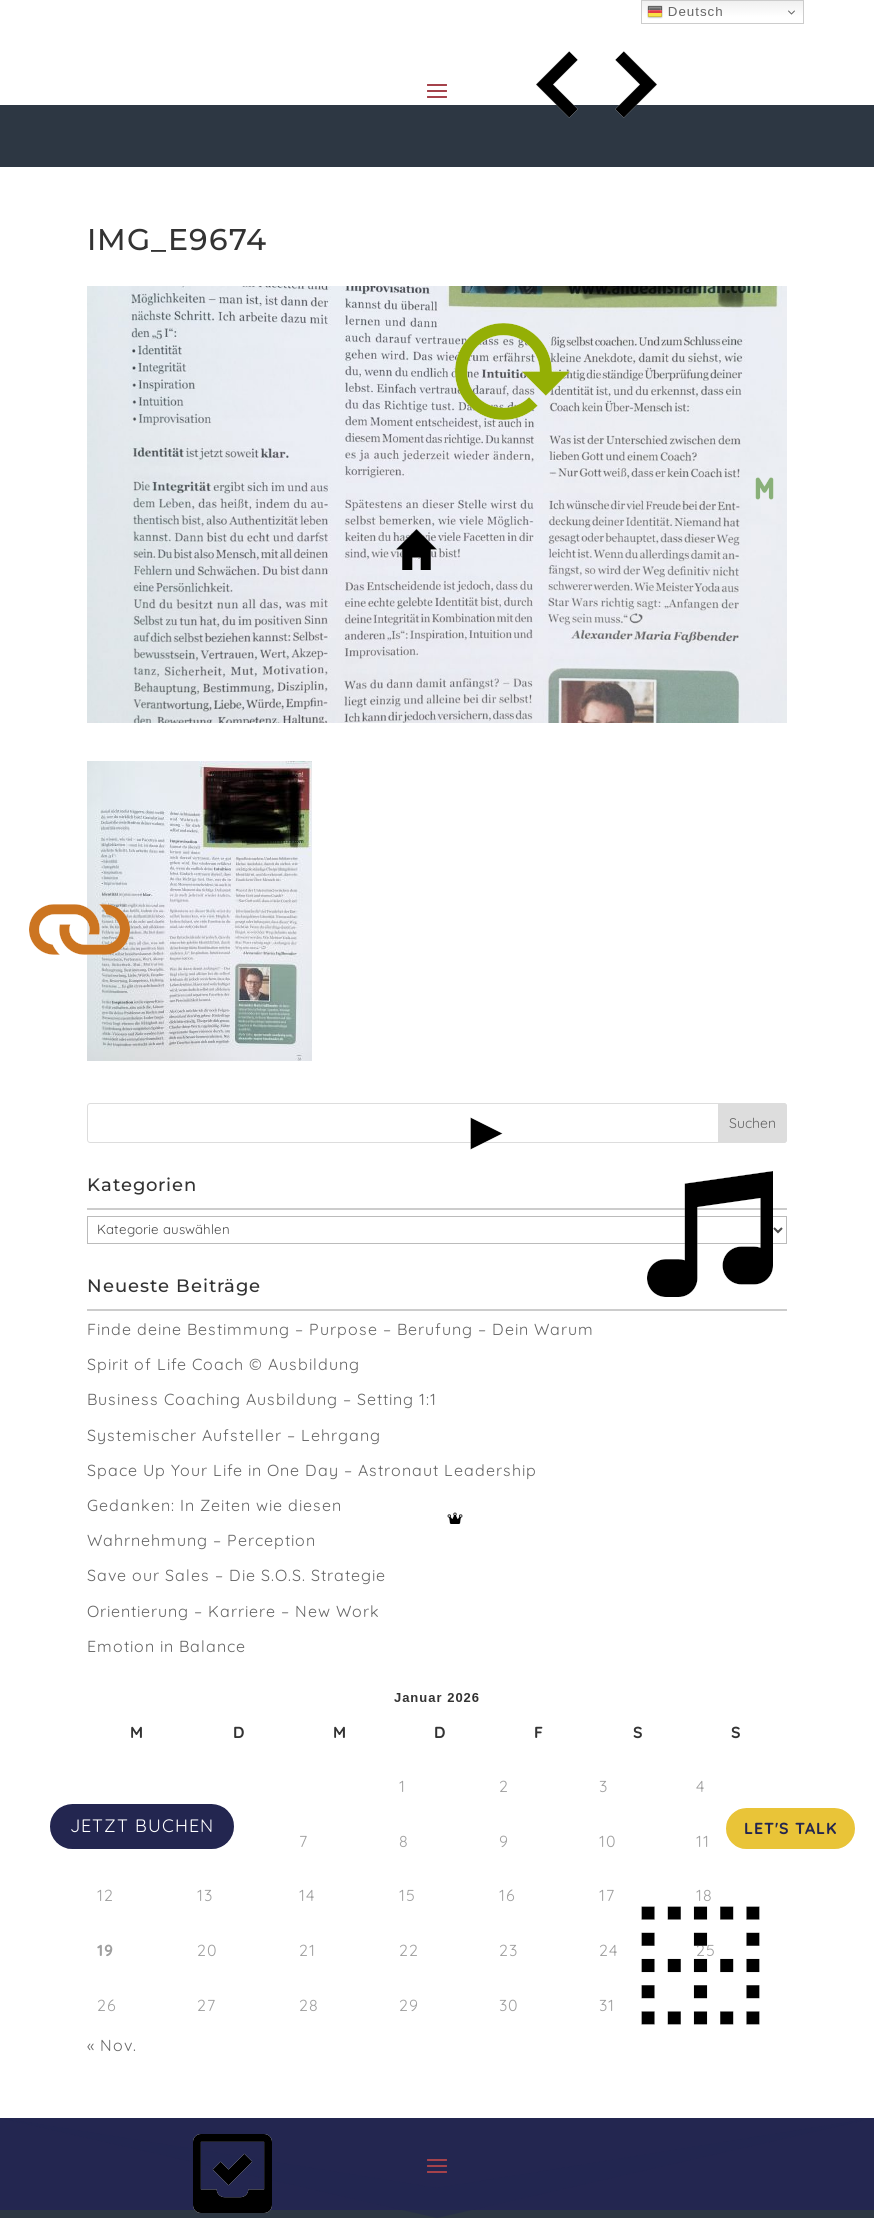 This screenshot has width=874, height=2218. I want to click on play media or video content, so click(486, 1133).